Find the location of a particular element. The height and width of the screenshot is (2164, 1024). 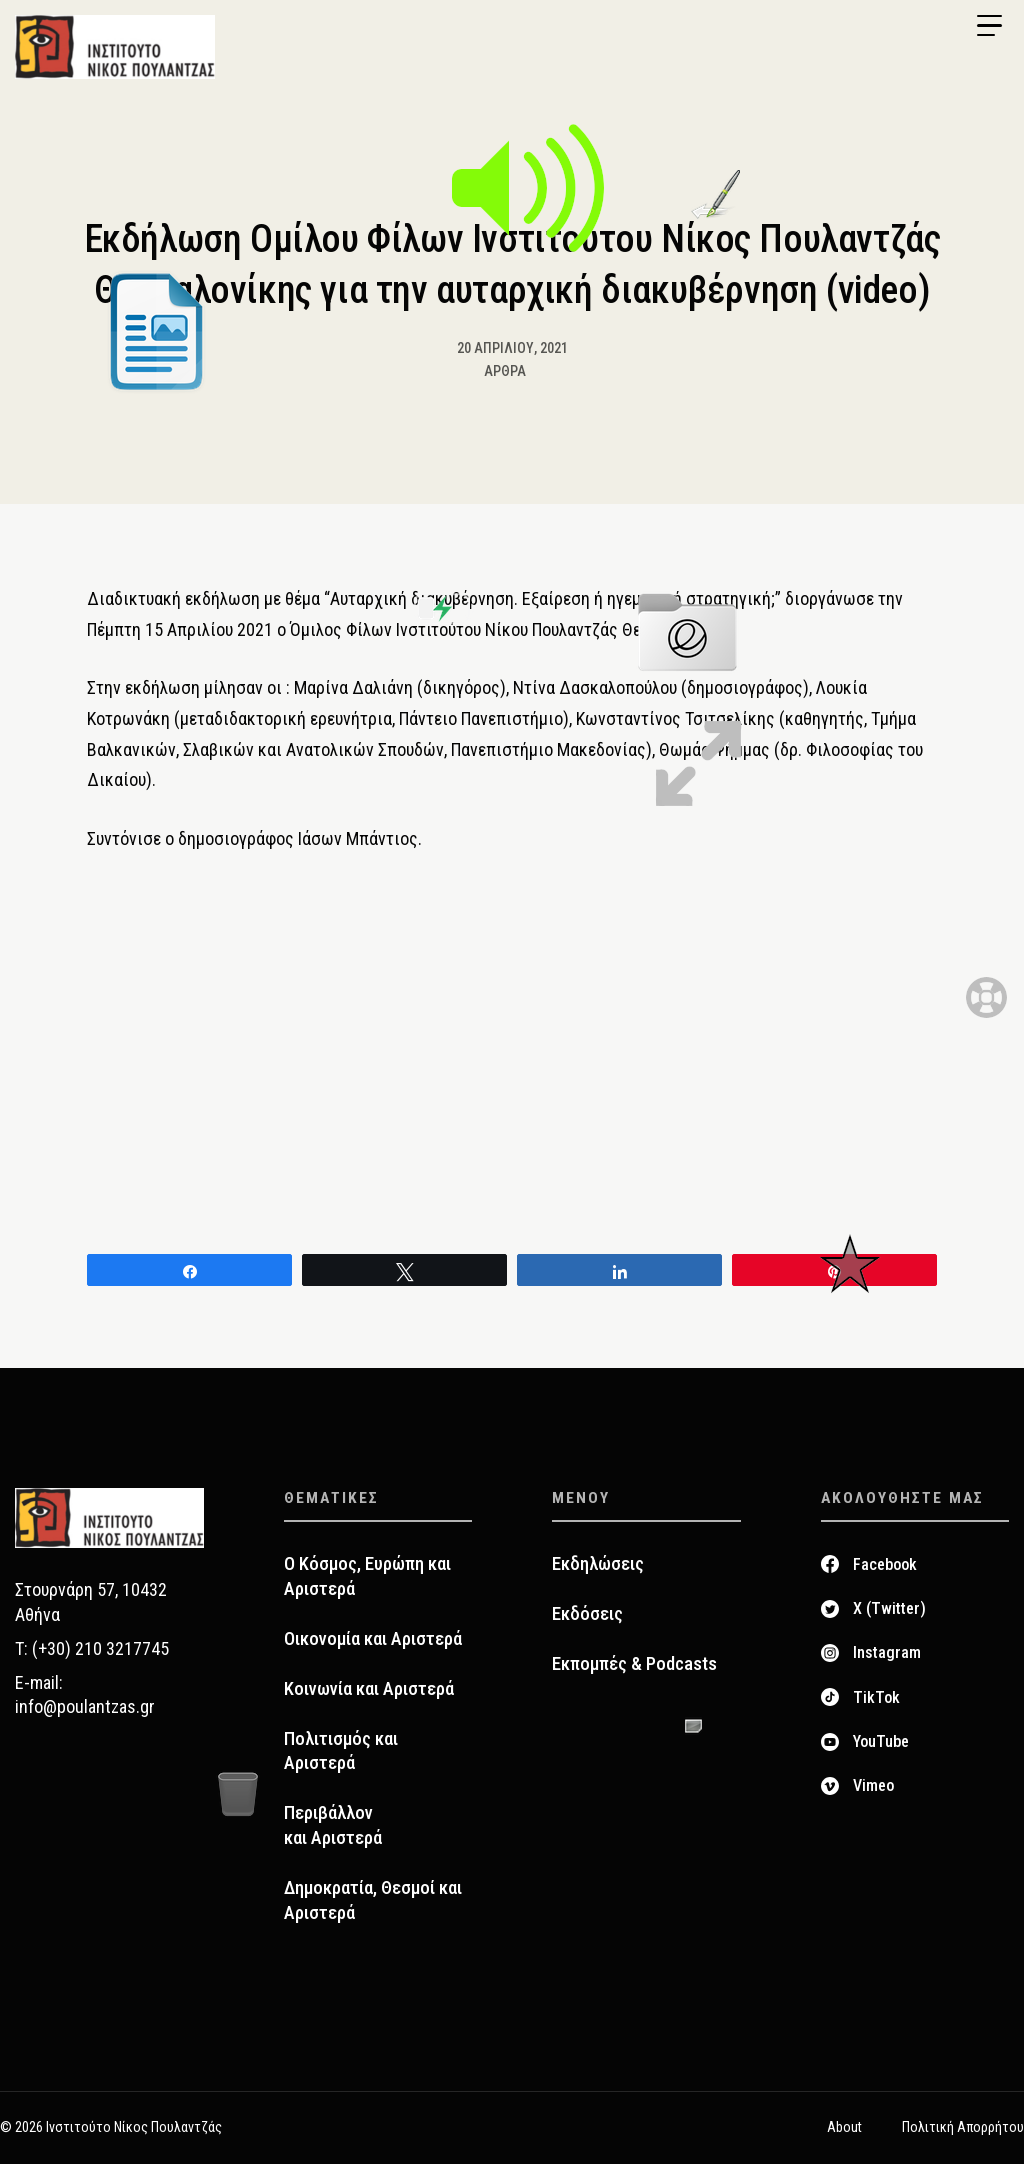

empty trash bin ready to receive deleted items is located at coordinates (238, 1794).